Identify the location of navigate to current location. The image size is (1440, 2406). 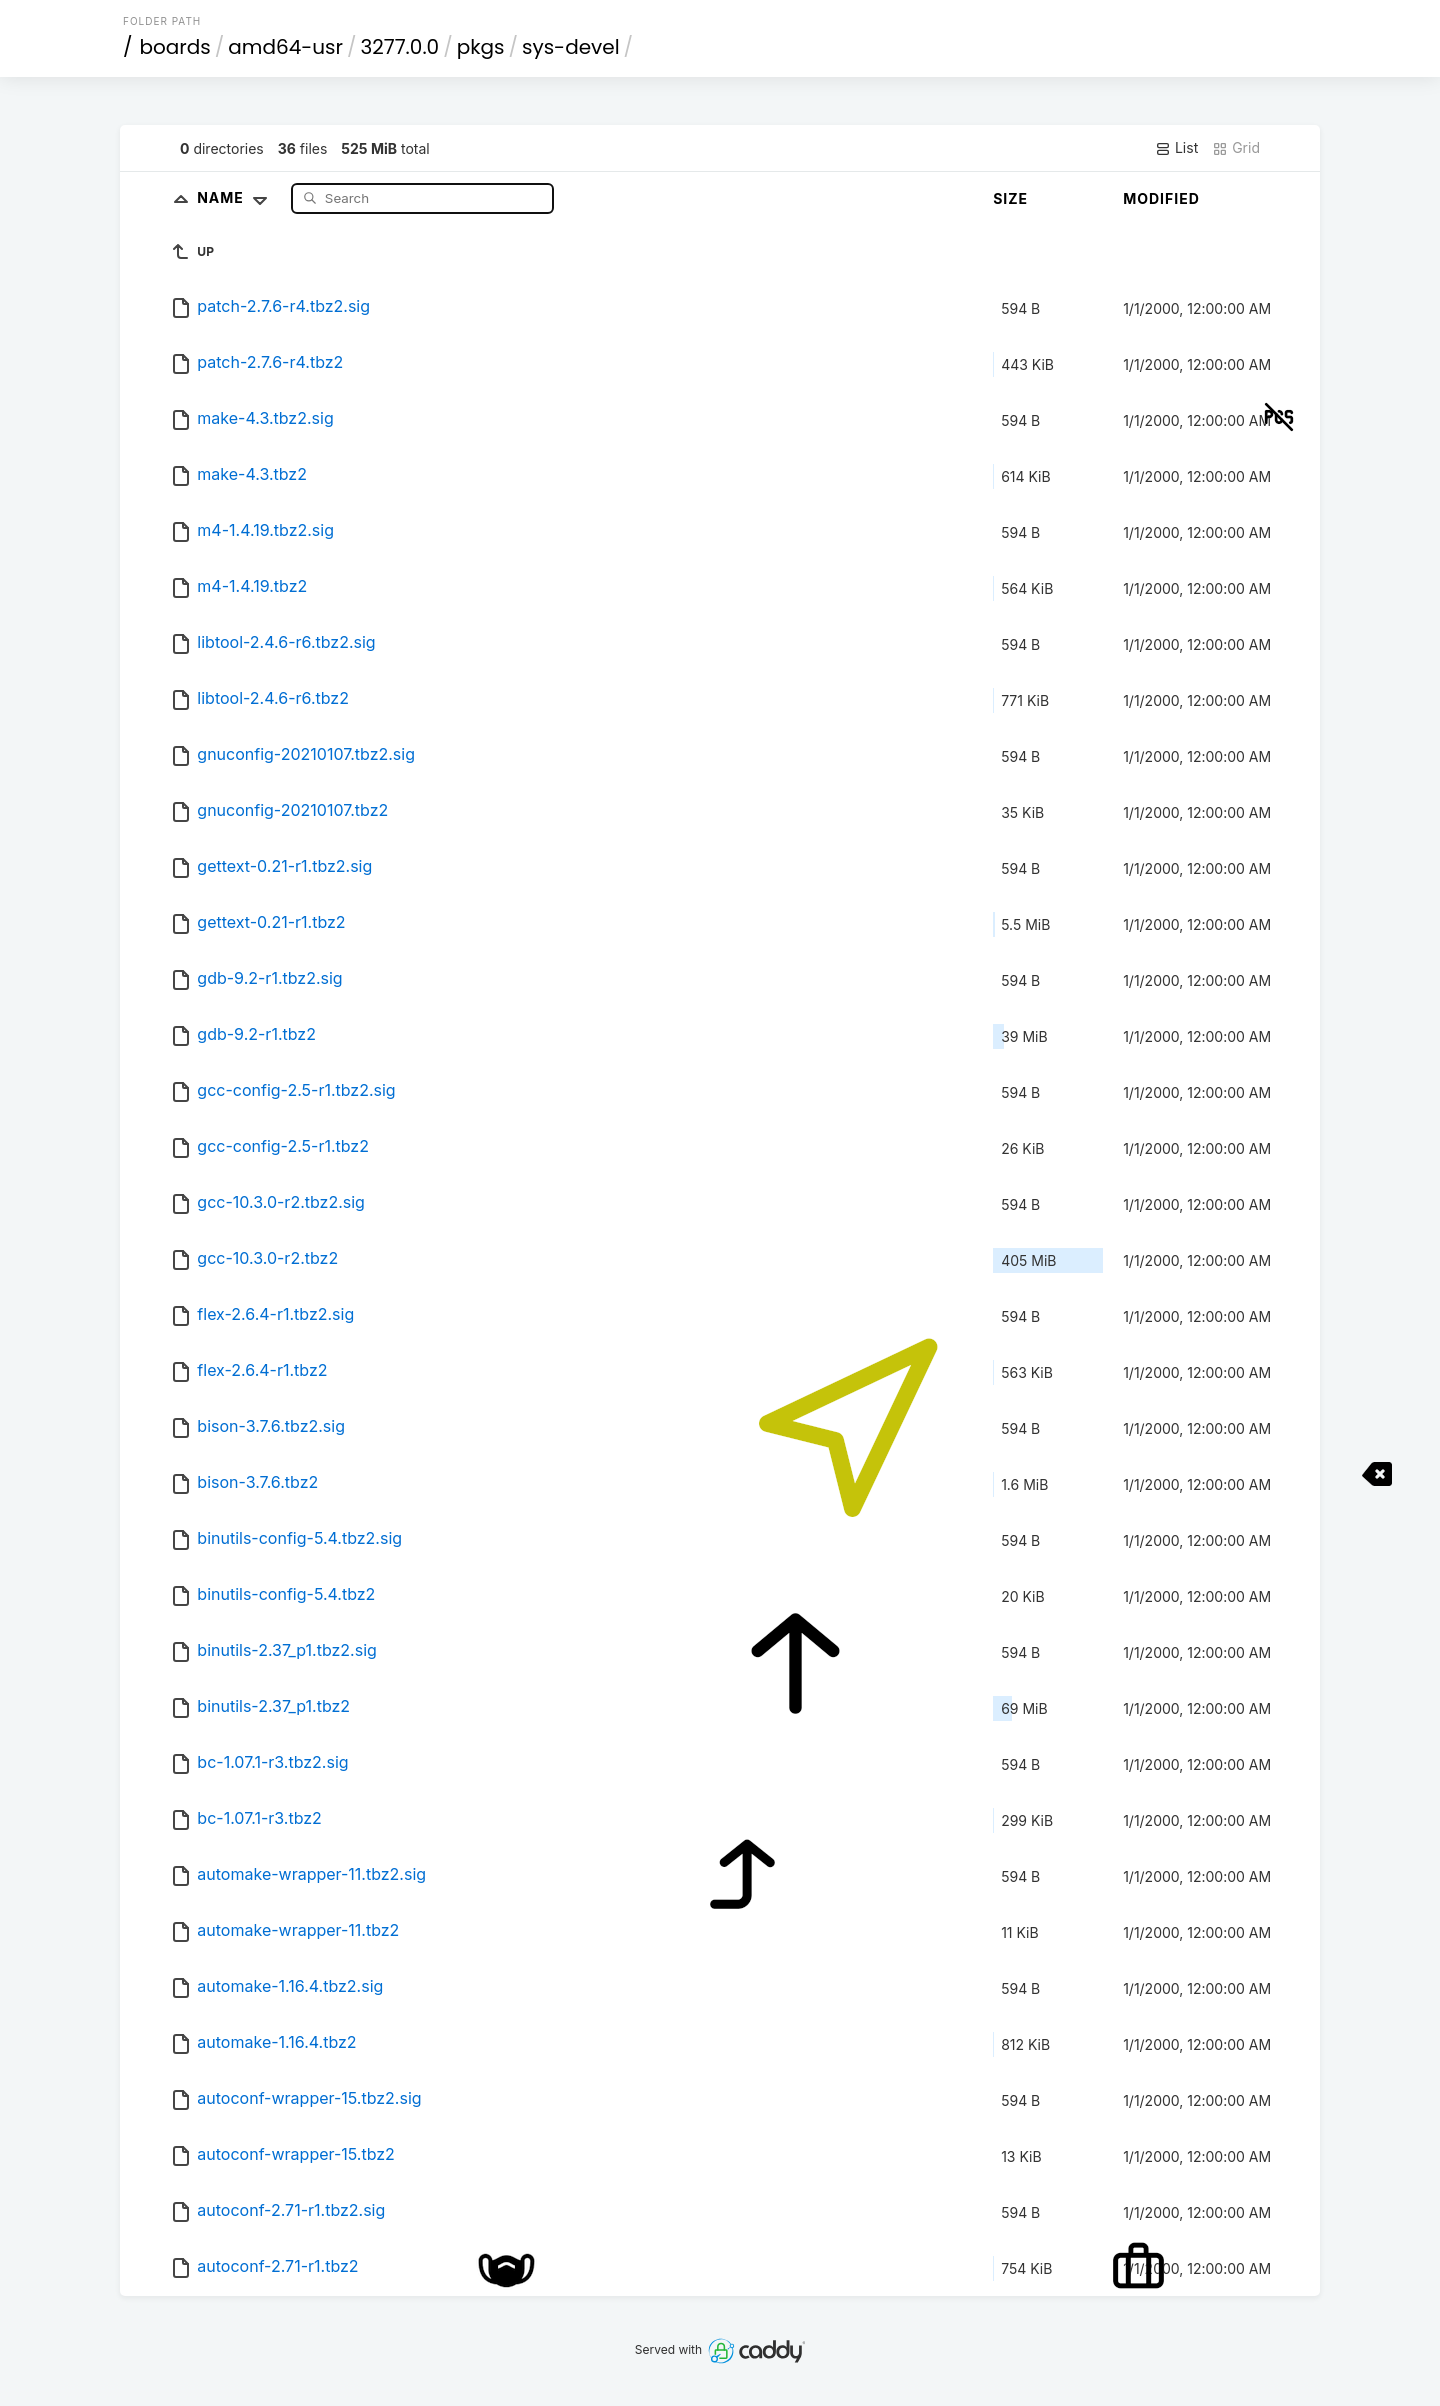
(844, 1432).